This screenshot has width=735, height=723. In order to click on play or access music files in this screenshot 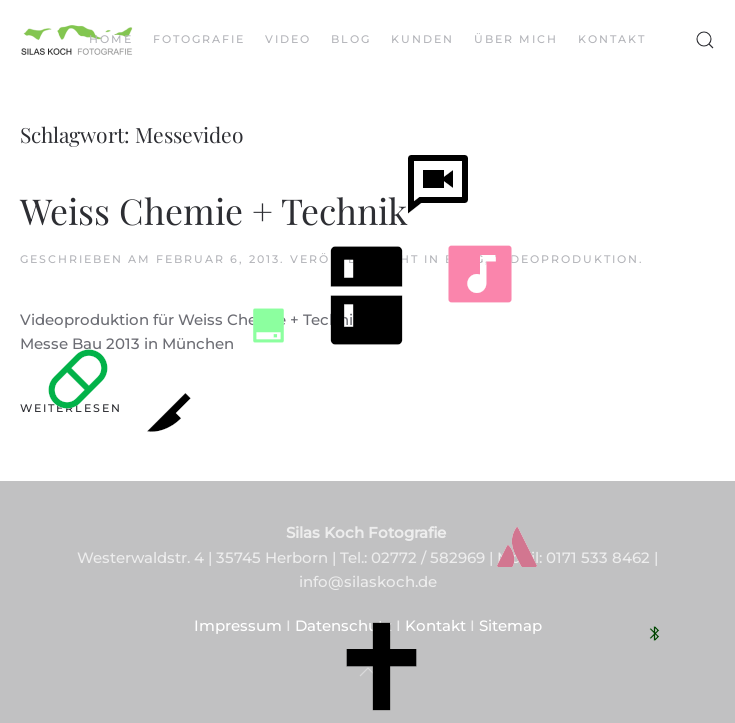, I will do `click(480, 274)`.